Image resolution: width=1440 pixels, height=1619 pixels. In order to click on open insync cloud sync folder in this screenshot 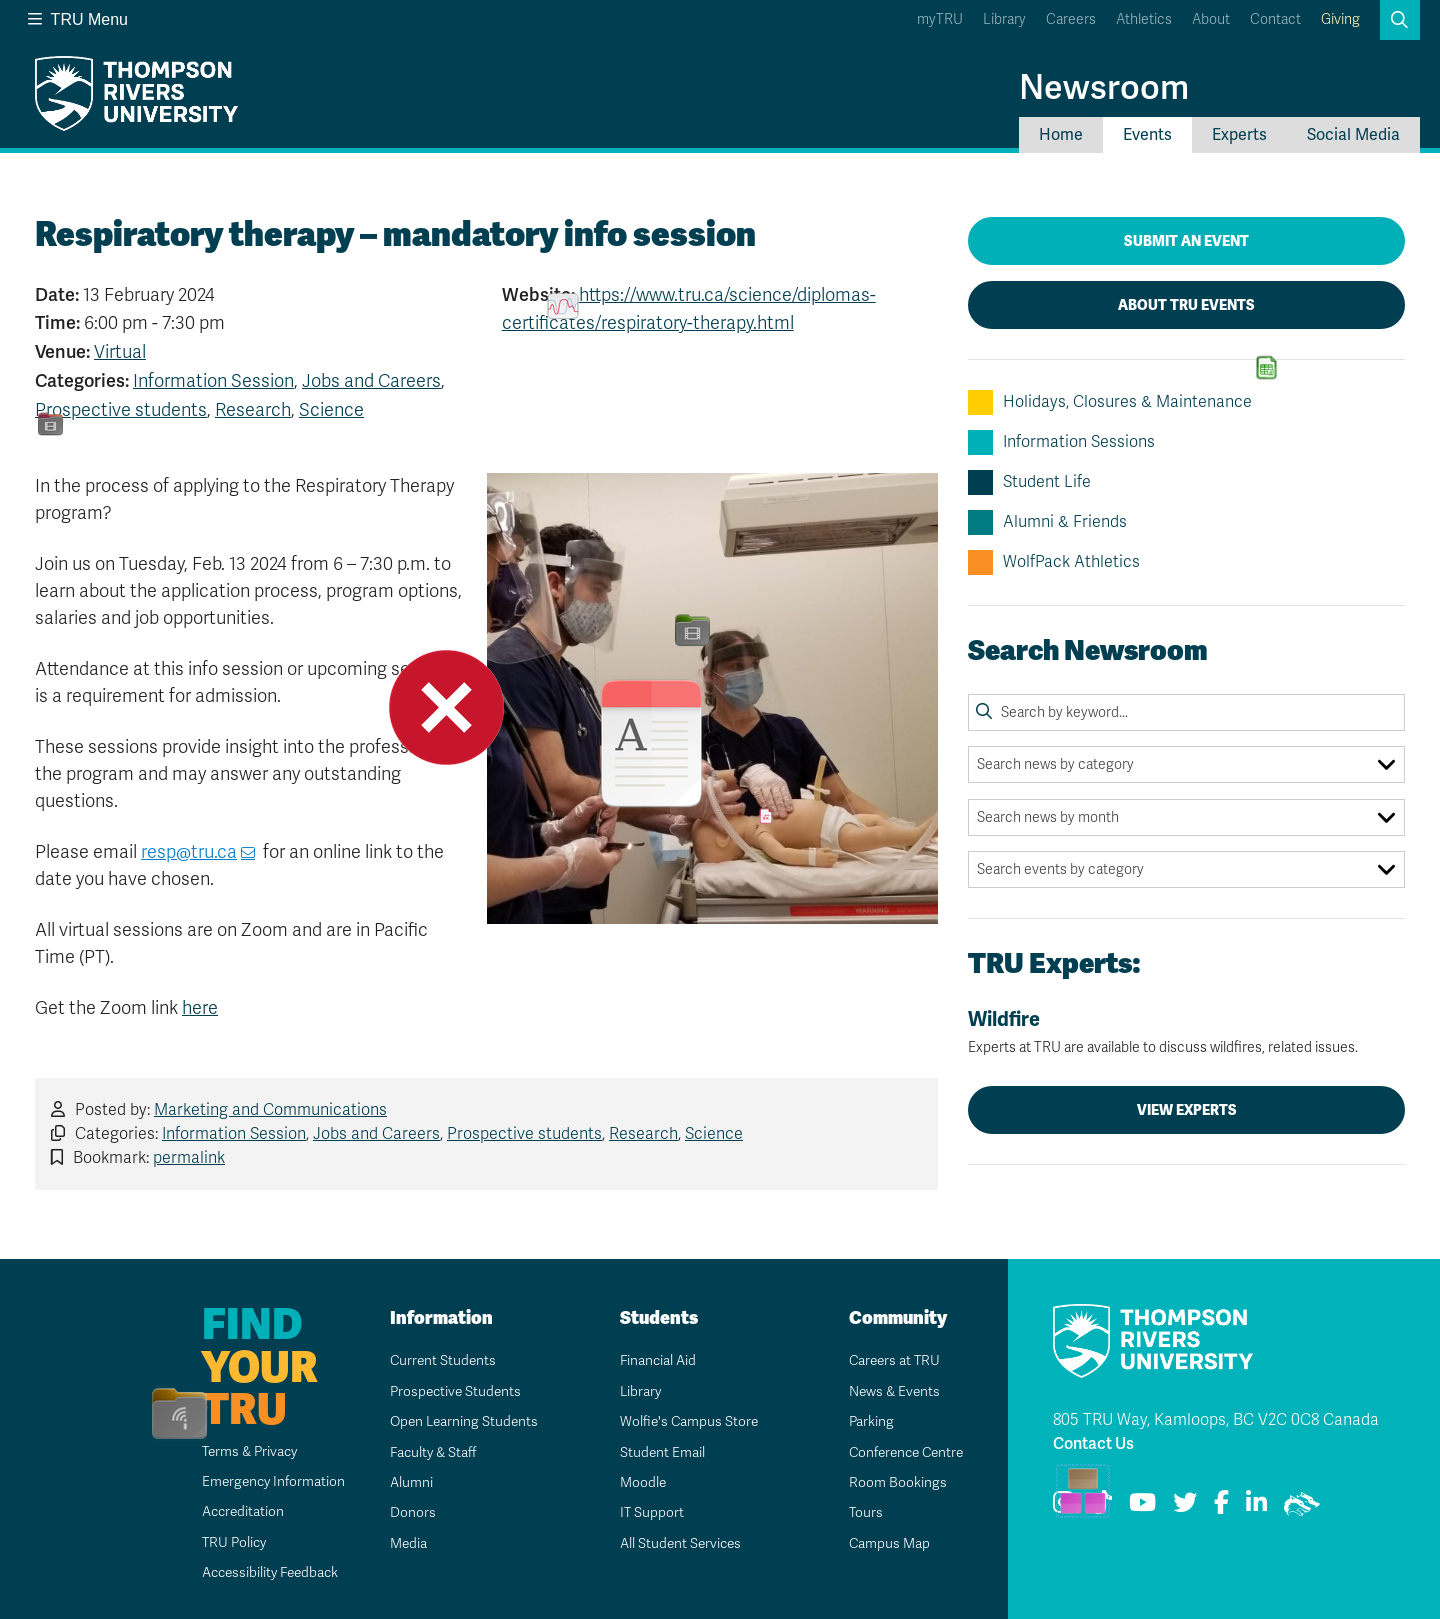, I will do `click(179, 1413)`.